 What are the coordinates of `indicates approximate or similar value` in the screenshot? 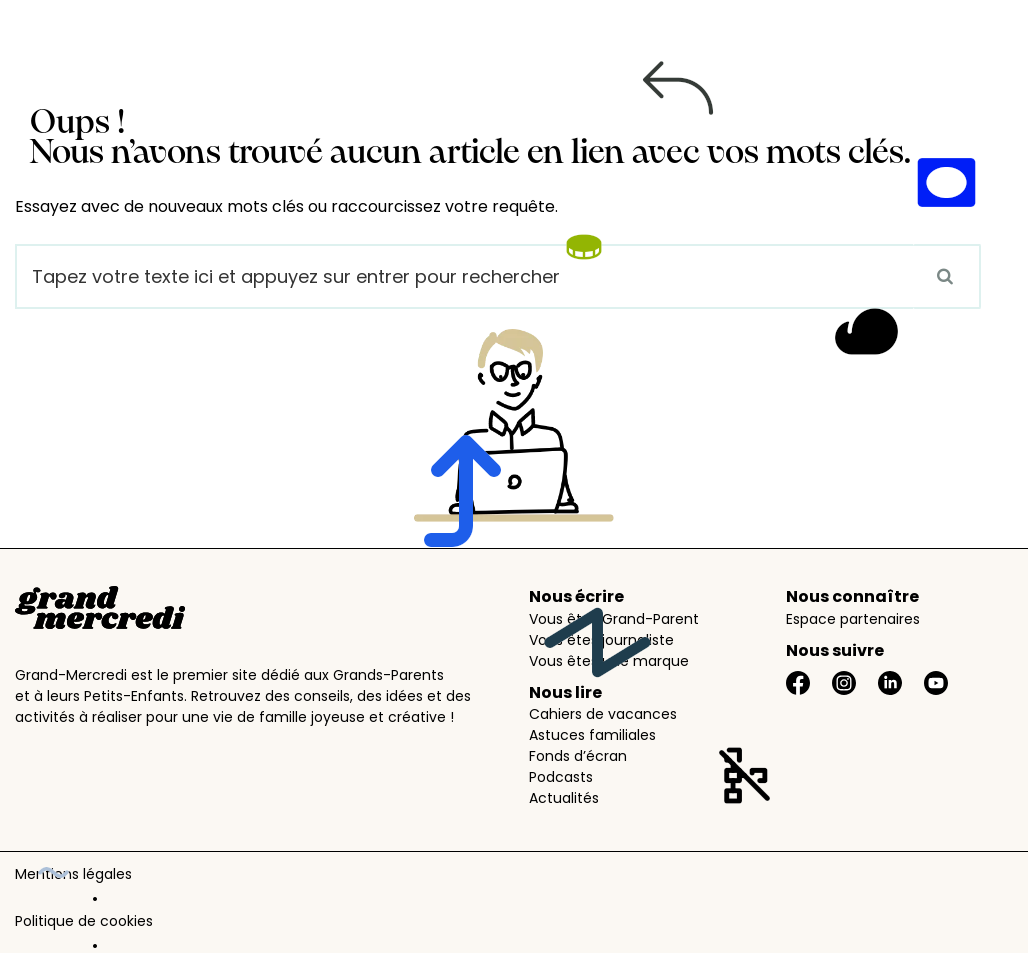 It's located at (53, 872).